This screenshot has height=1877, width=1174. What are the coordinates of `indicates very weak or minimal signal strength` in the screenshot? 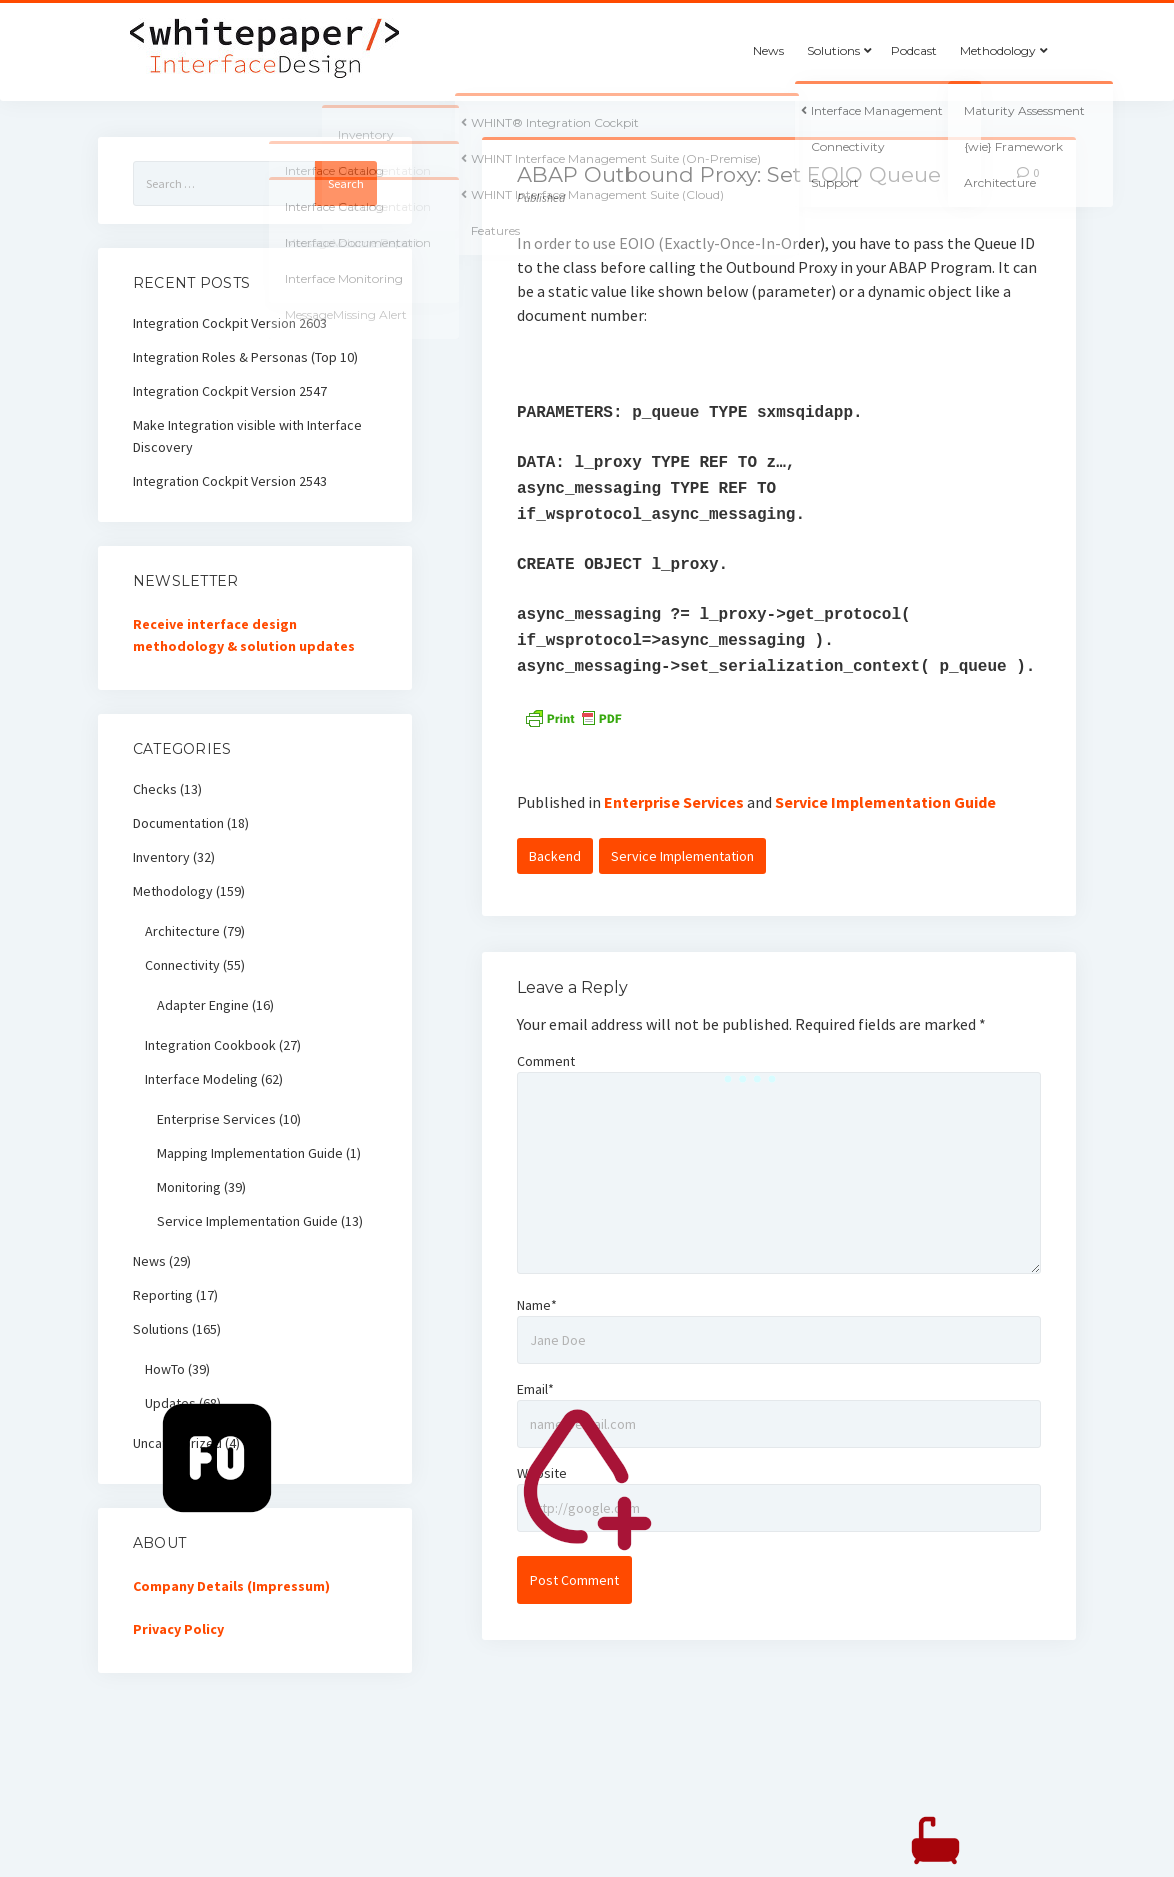 It's located at (750, 1057).